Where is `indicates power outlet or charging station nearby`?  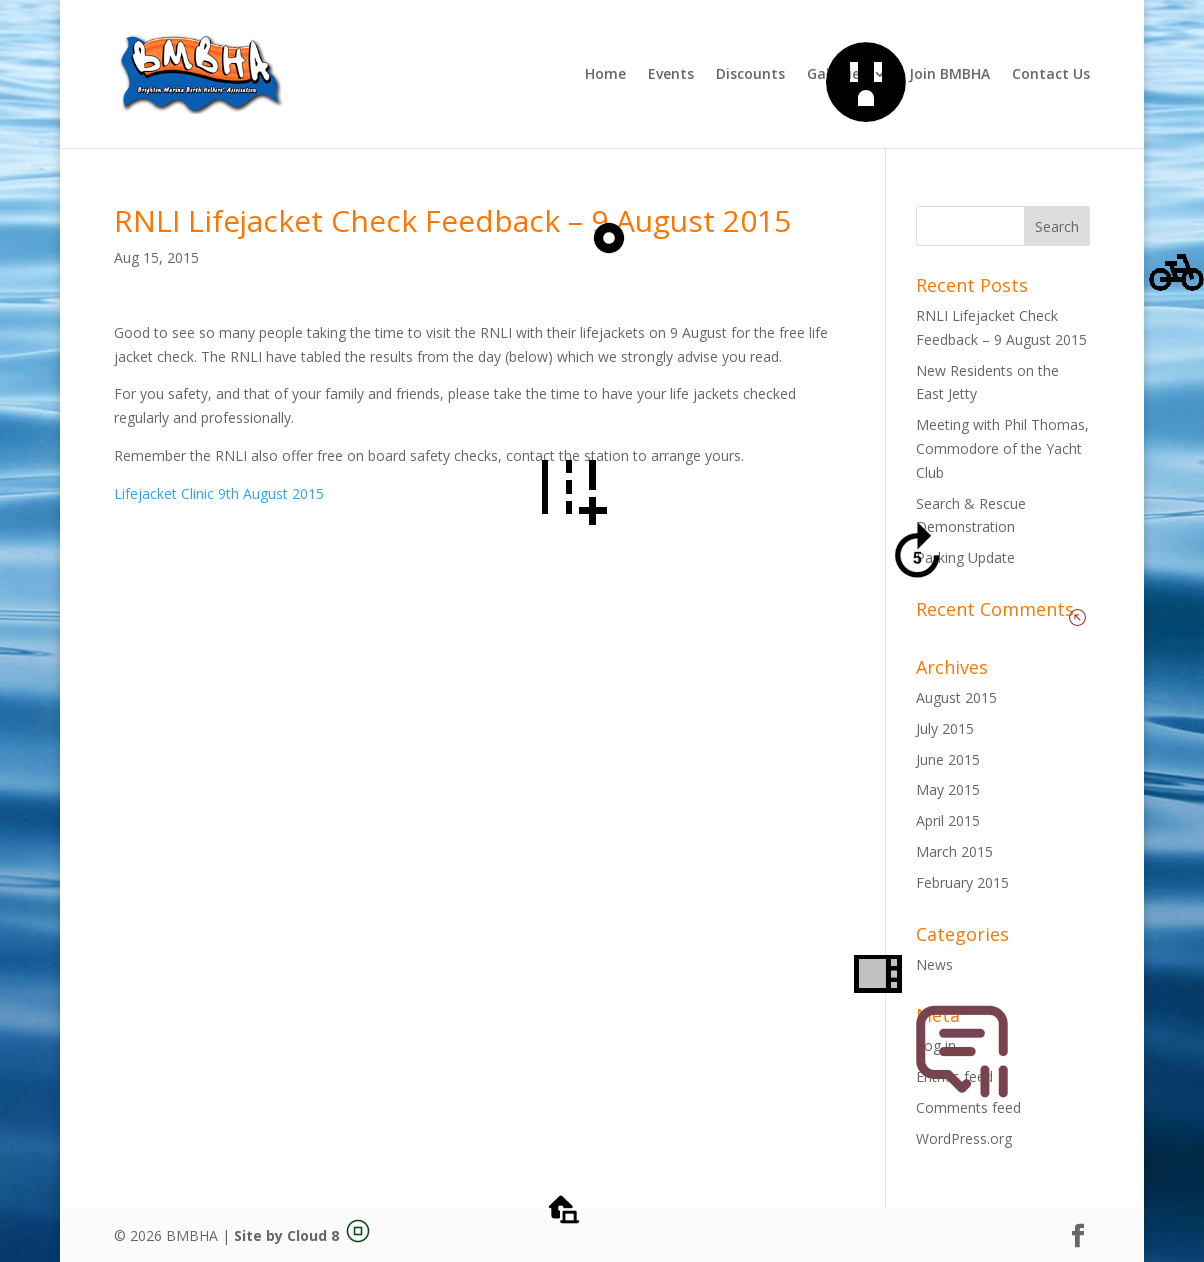 indicates power outlet or charging station nearby is located at coordinates (866, 82).